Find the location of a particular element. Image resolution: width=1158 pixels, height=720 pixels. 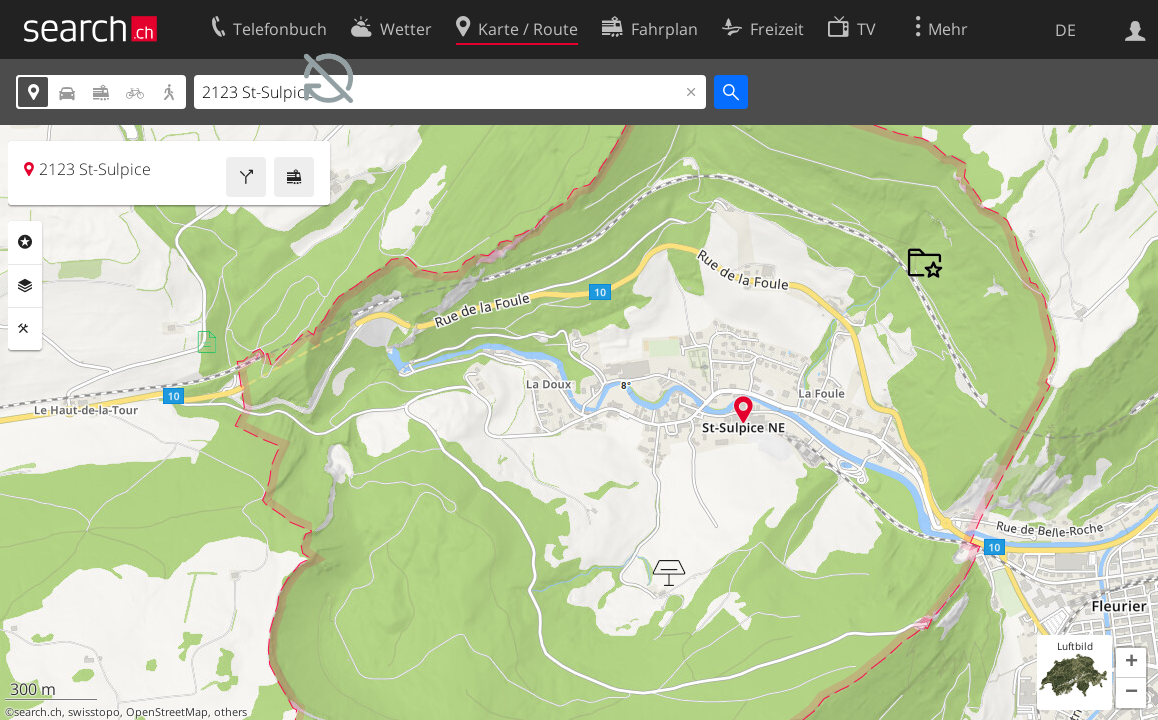

access your starred or favorite folder is located at coordinates (924, 262).